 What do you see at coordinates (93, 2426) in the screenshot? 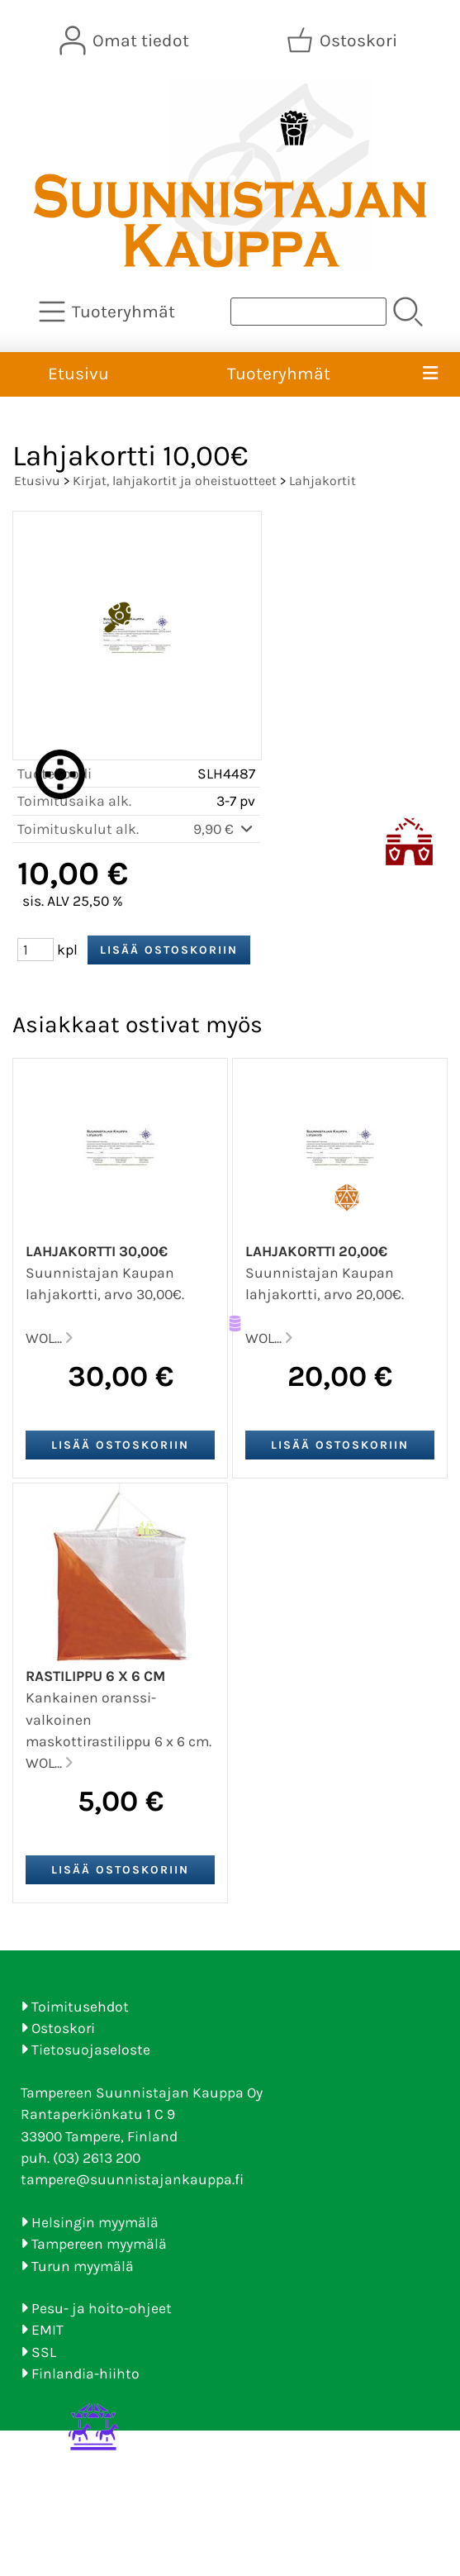
I see `access carousel or slideshow view` at bounding box center [93, 2426].